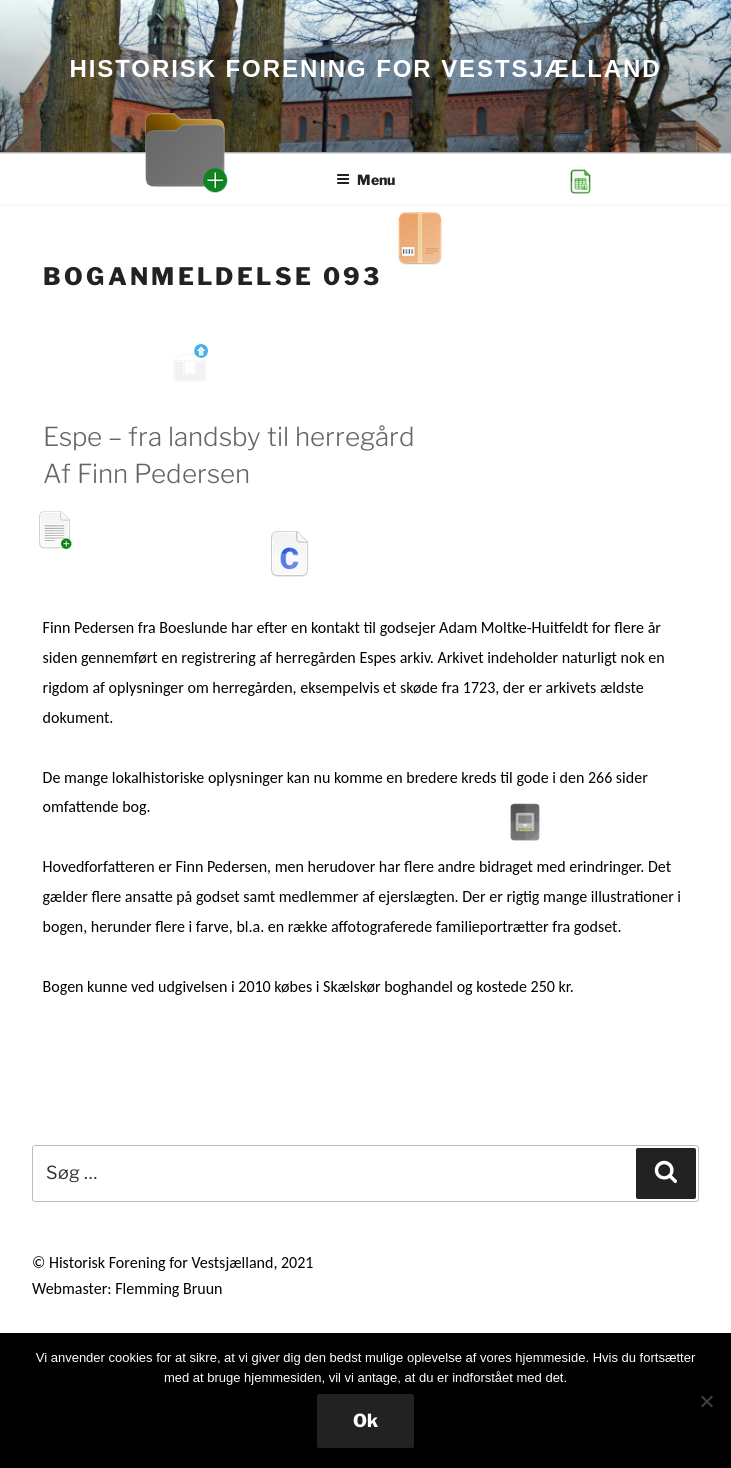 The height and width of the screenshot is (1468, 731). I want to click on create a new folder, so click(185, 150).